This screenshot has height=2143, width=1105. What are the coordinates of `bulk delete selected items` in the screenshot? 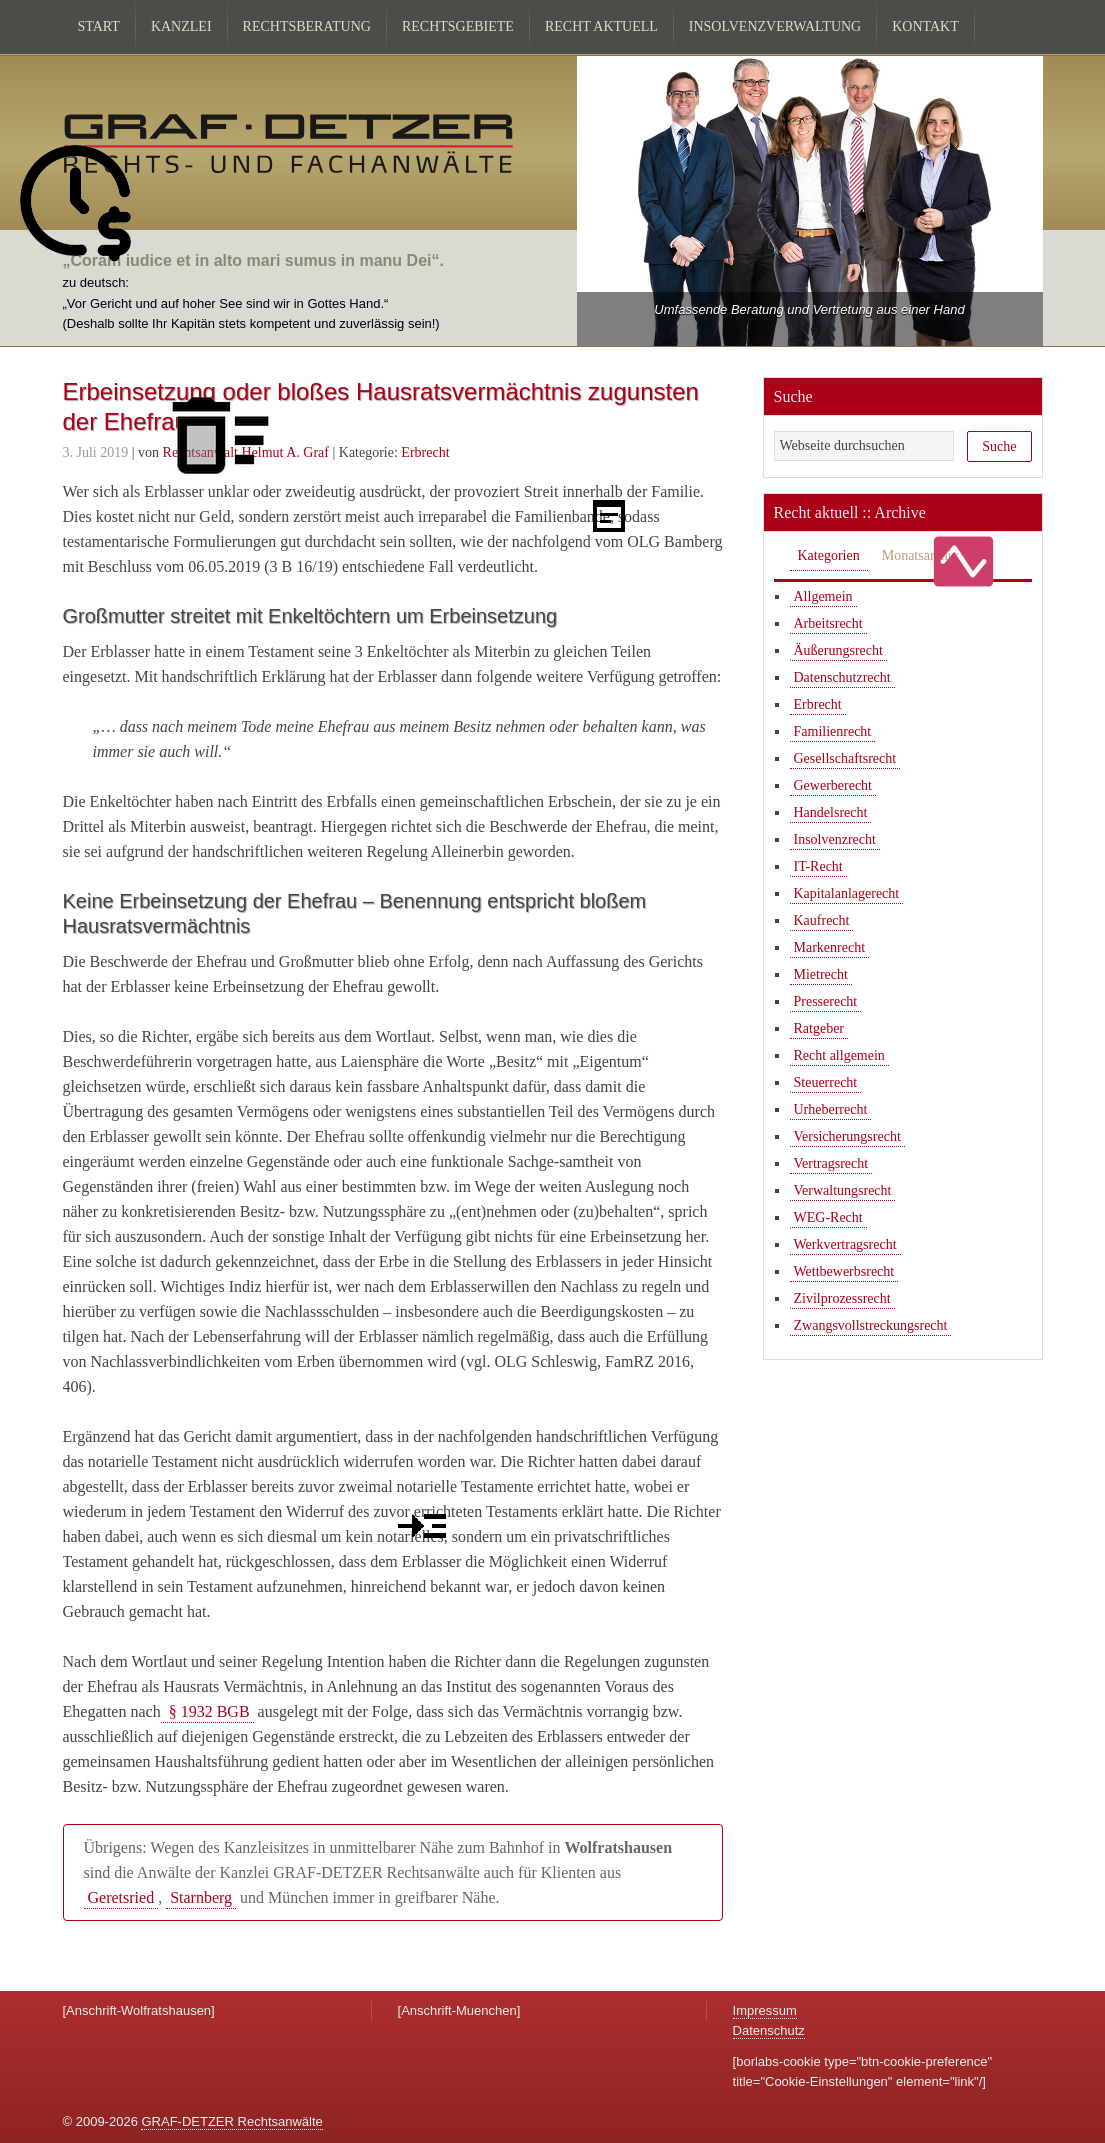 It's located at (220, 435).